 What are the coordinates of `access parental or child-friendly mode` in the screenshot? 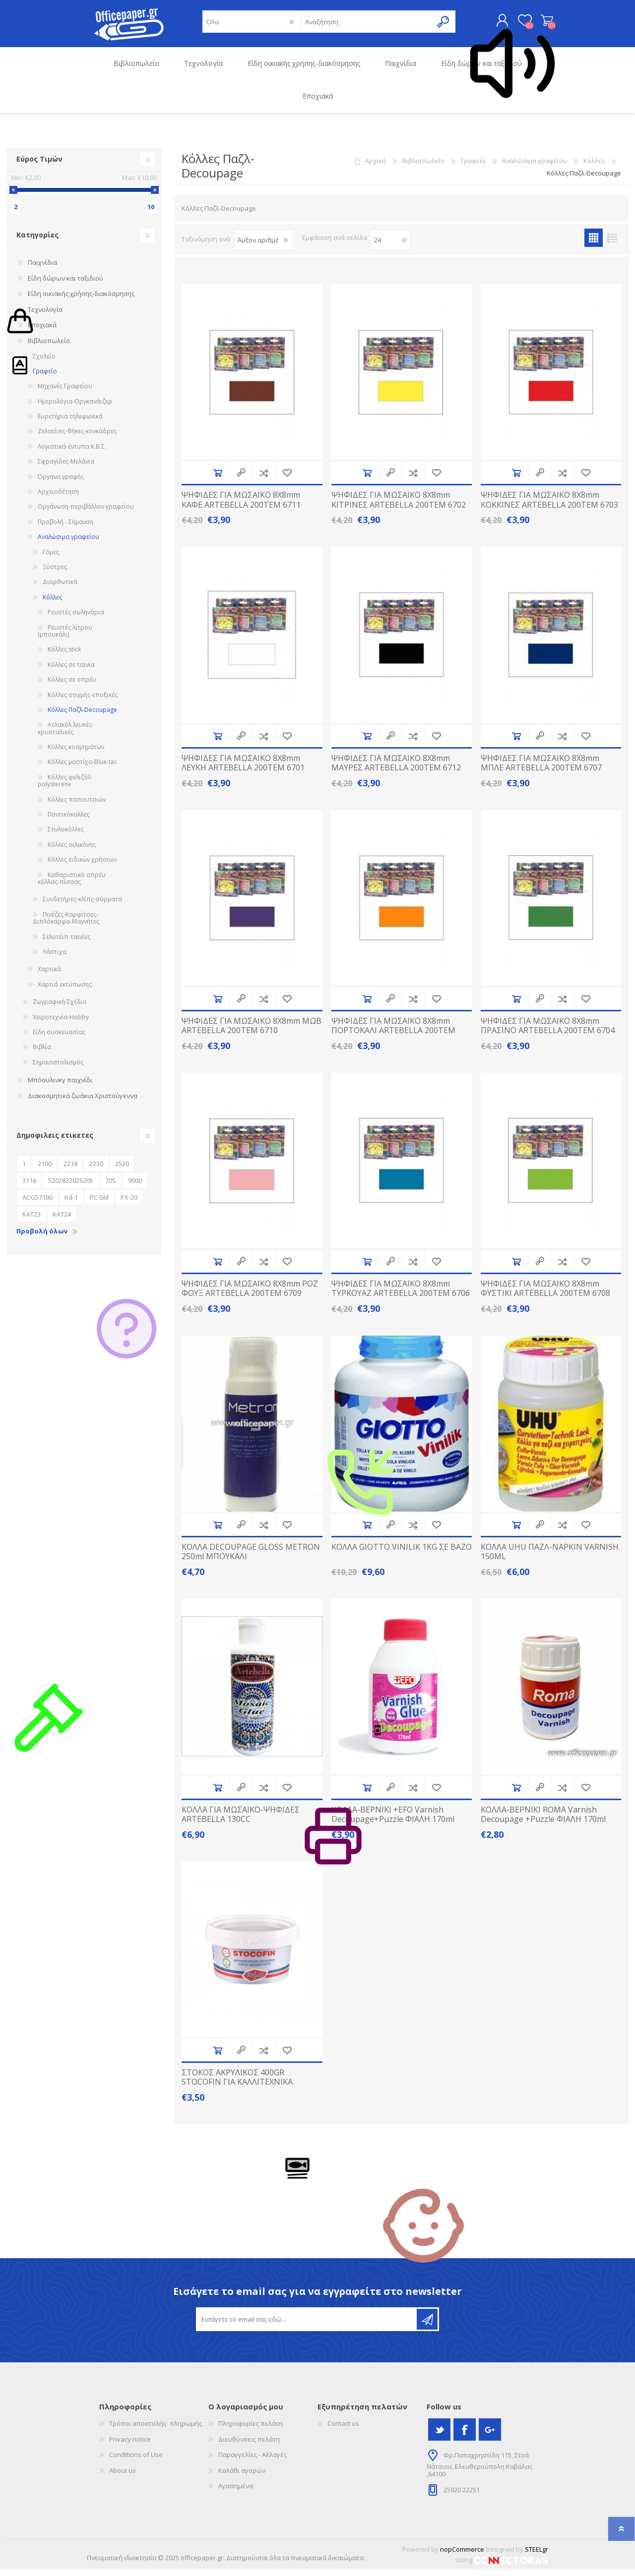 It's located at (423, 2225).